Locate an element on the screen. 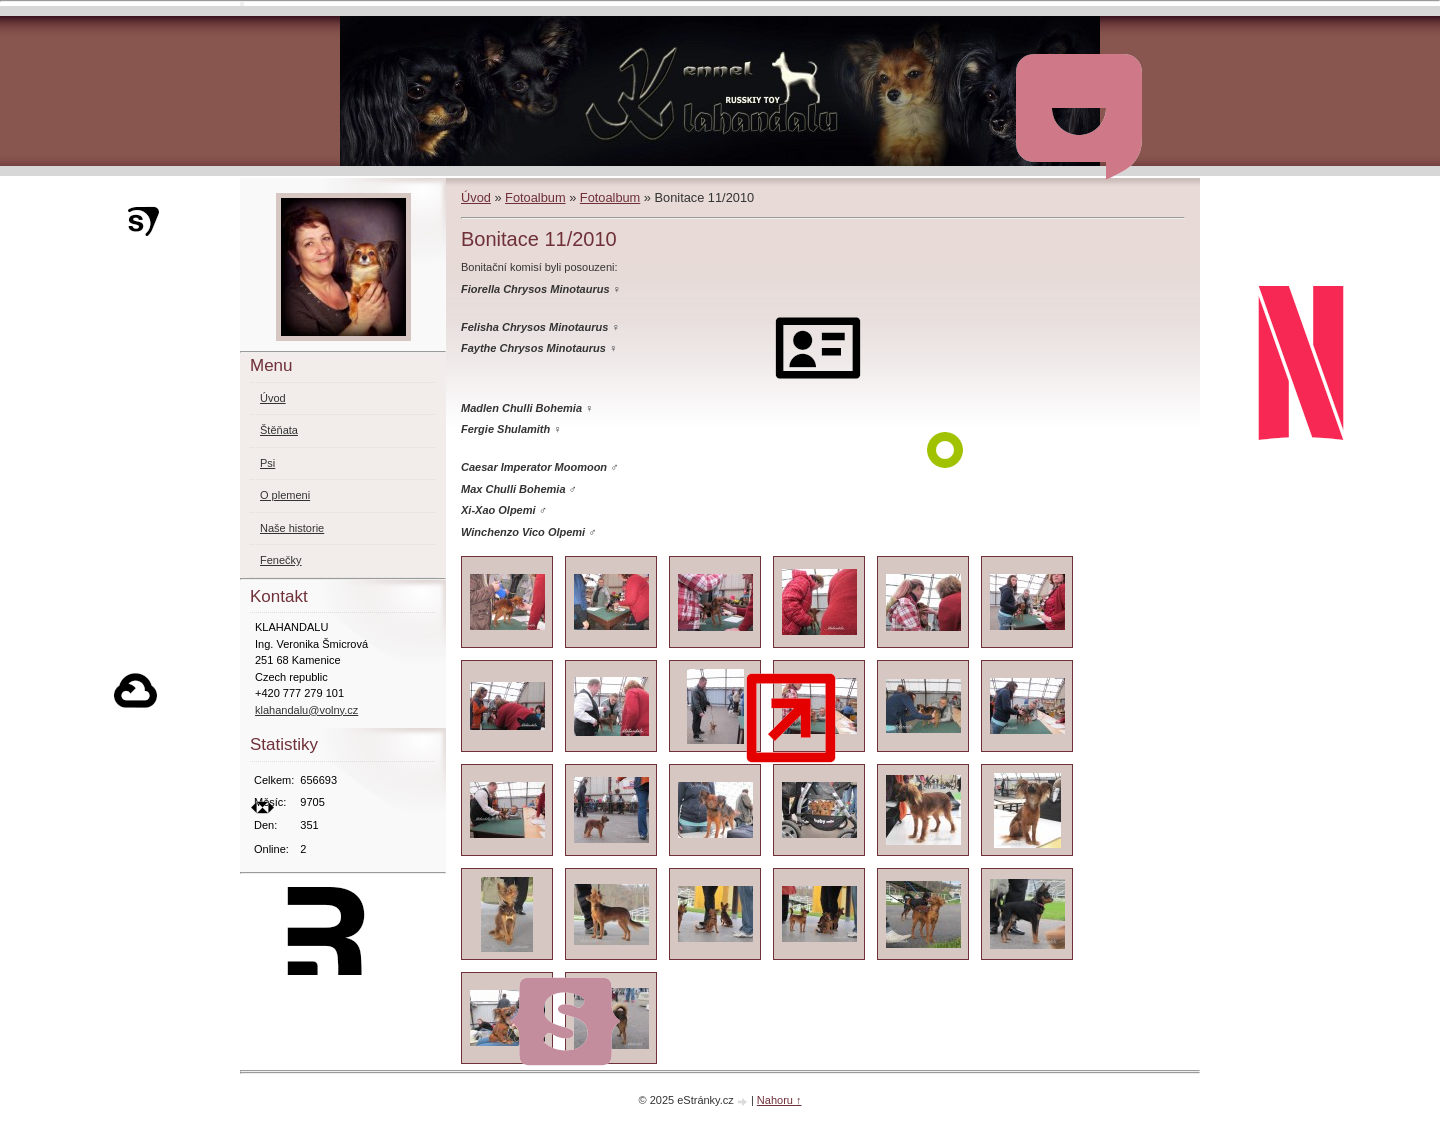 Image resolution: width=1440 pixels, height=1124 pixels. view your profile or identification details is located at coordinates (818, 348).